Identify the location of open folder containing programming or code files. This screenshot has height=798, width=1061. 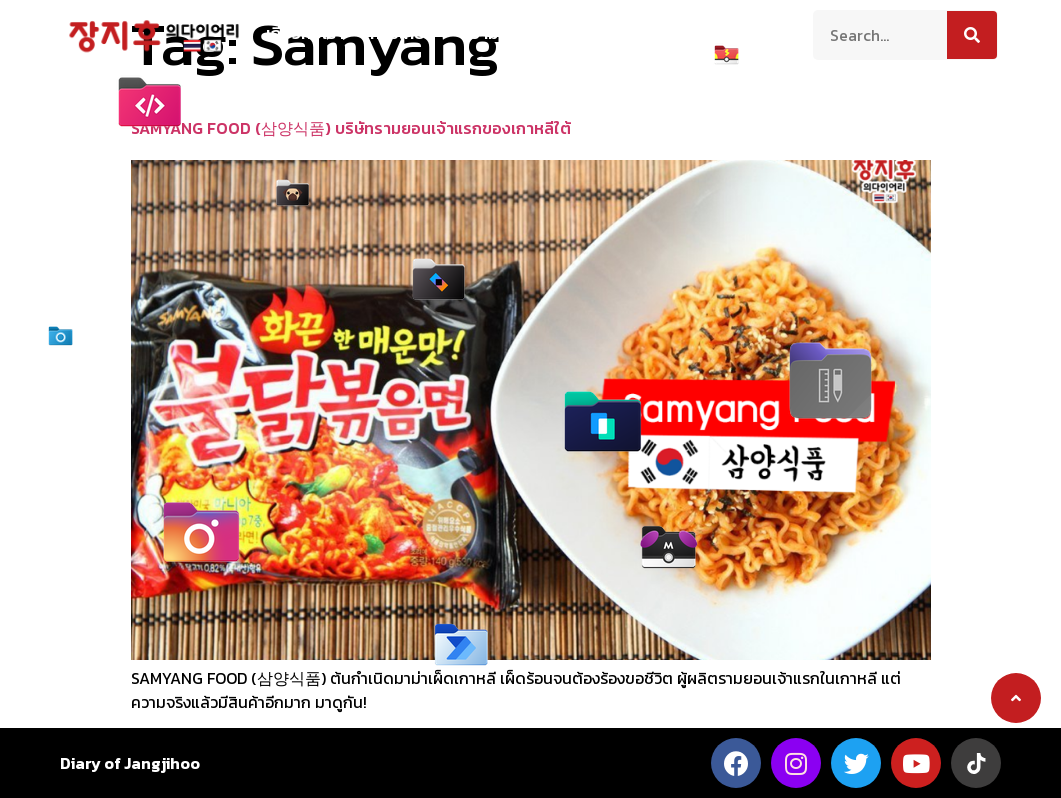
(149, 103).